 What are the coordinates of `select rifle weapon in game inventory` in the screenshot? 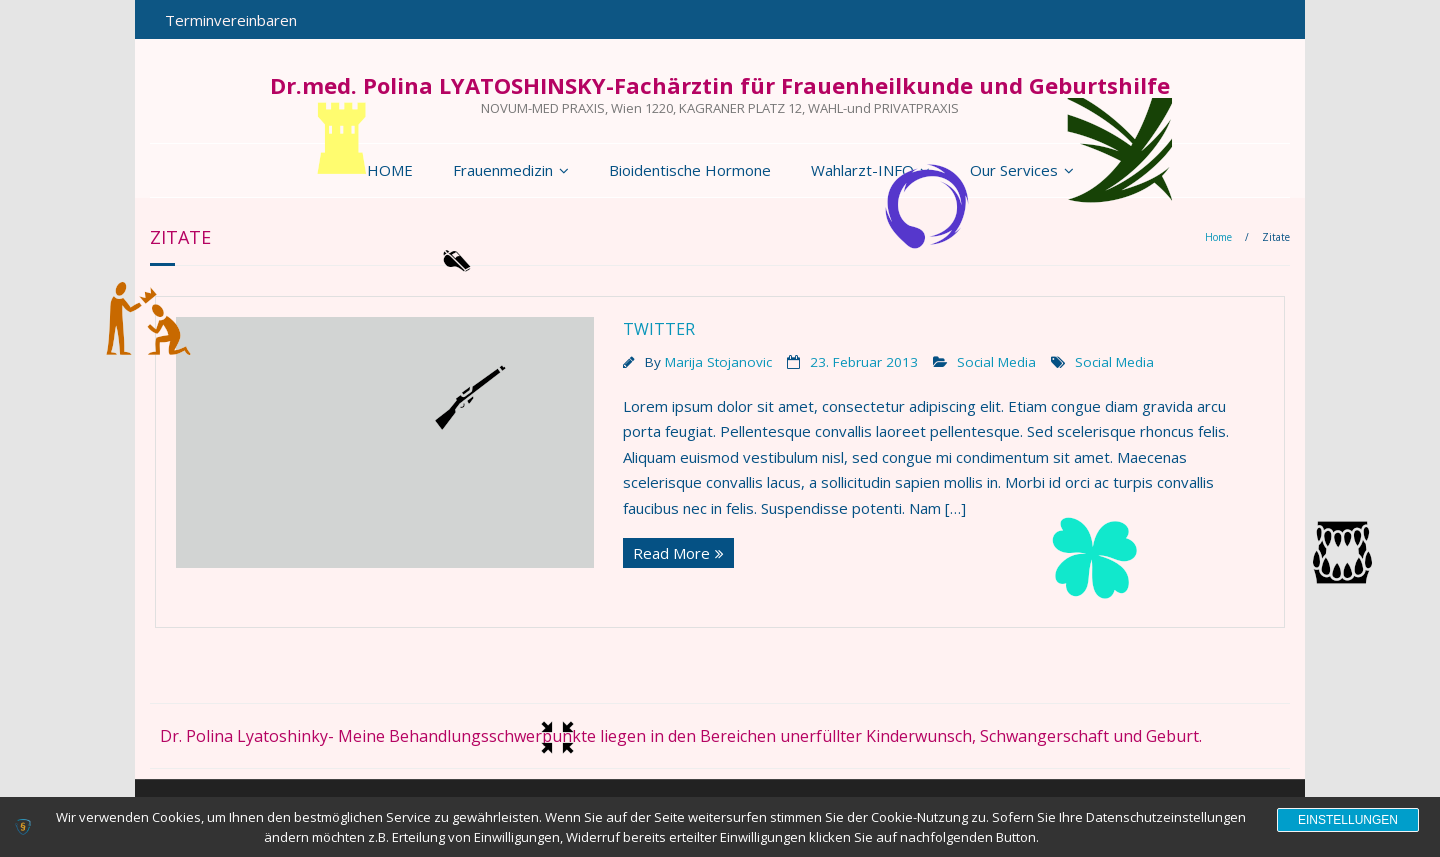 It's located at (470, 397).